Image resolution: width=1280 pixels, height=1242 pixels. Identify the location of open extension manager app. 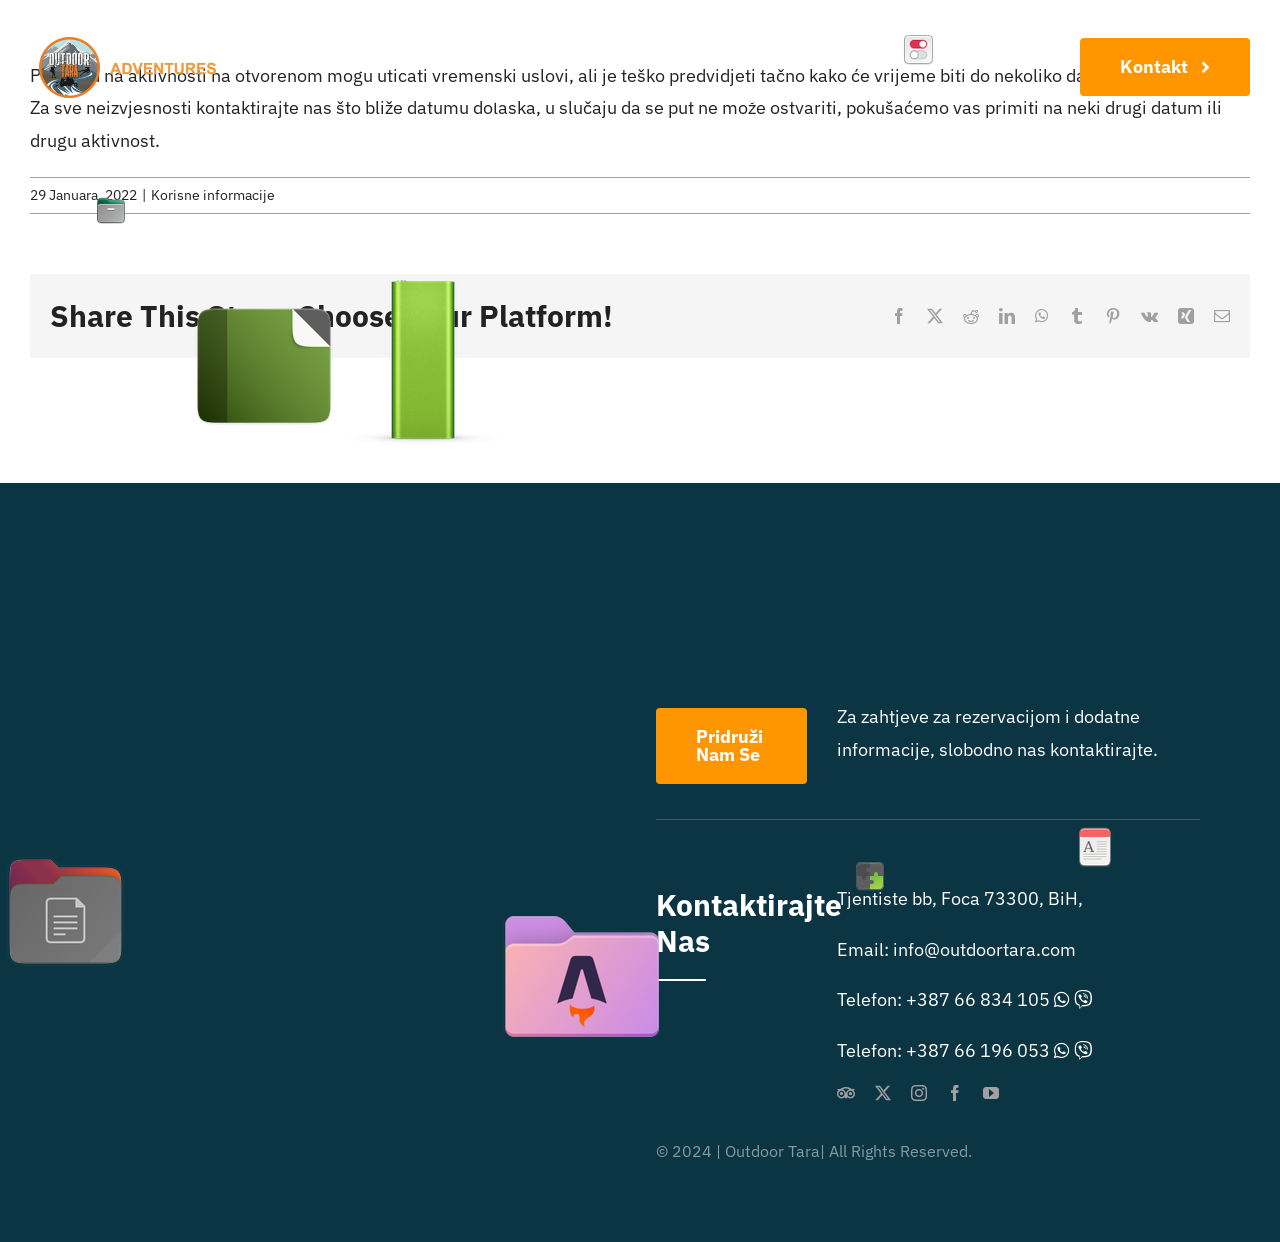
(870, 876).